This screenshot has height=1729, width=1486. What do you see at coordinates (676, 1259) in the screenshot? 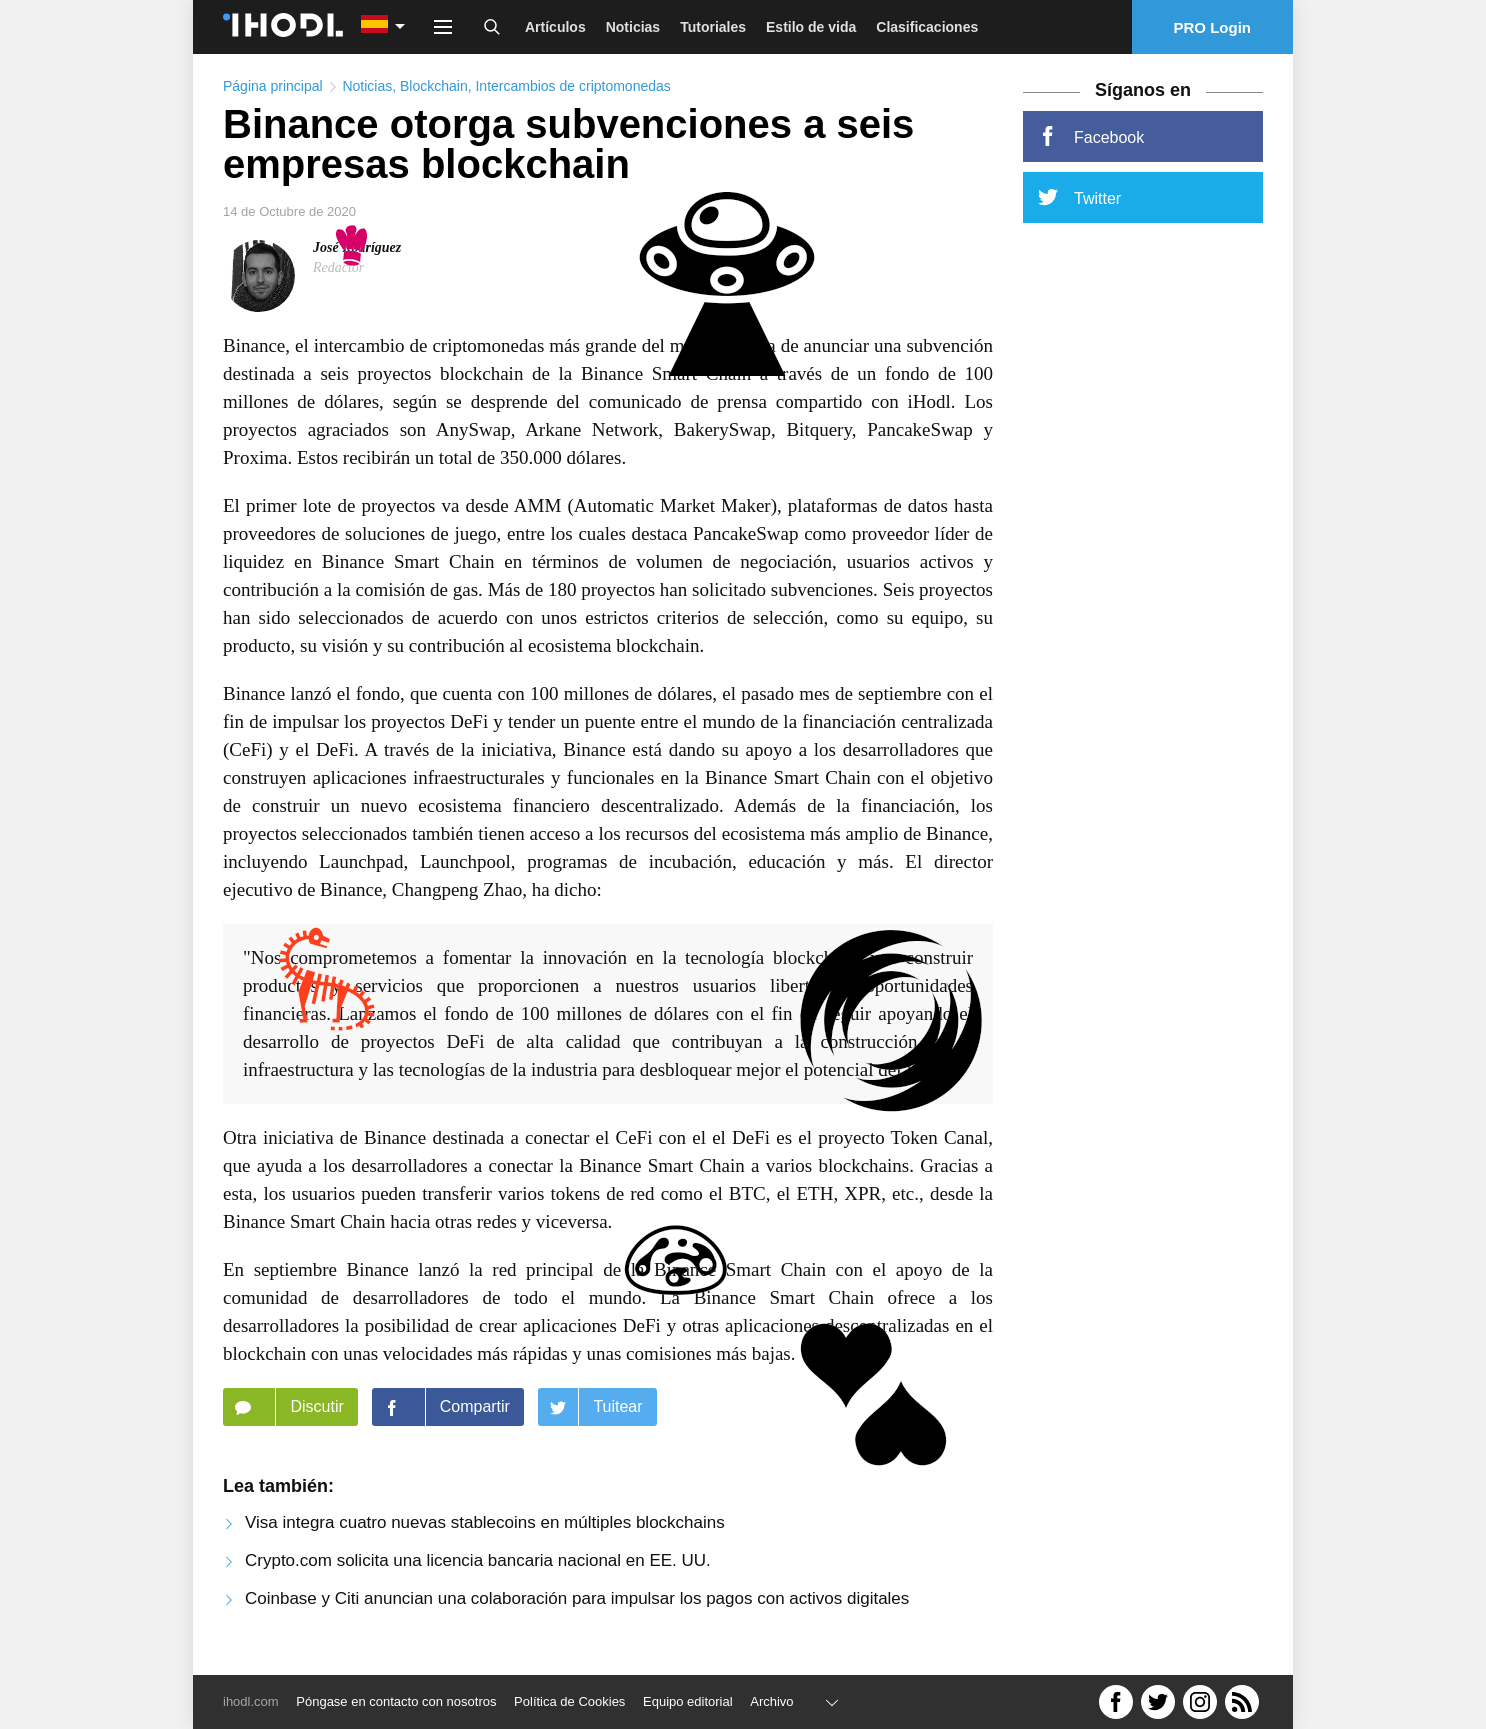
I see `indicates acid or corrosive hazard in gameplay` at bounding box center [676, 1259].